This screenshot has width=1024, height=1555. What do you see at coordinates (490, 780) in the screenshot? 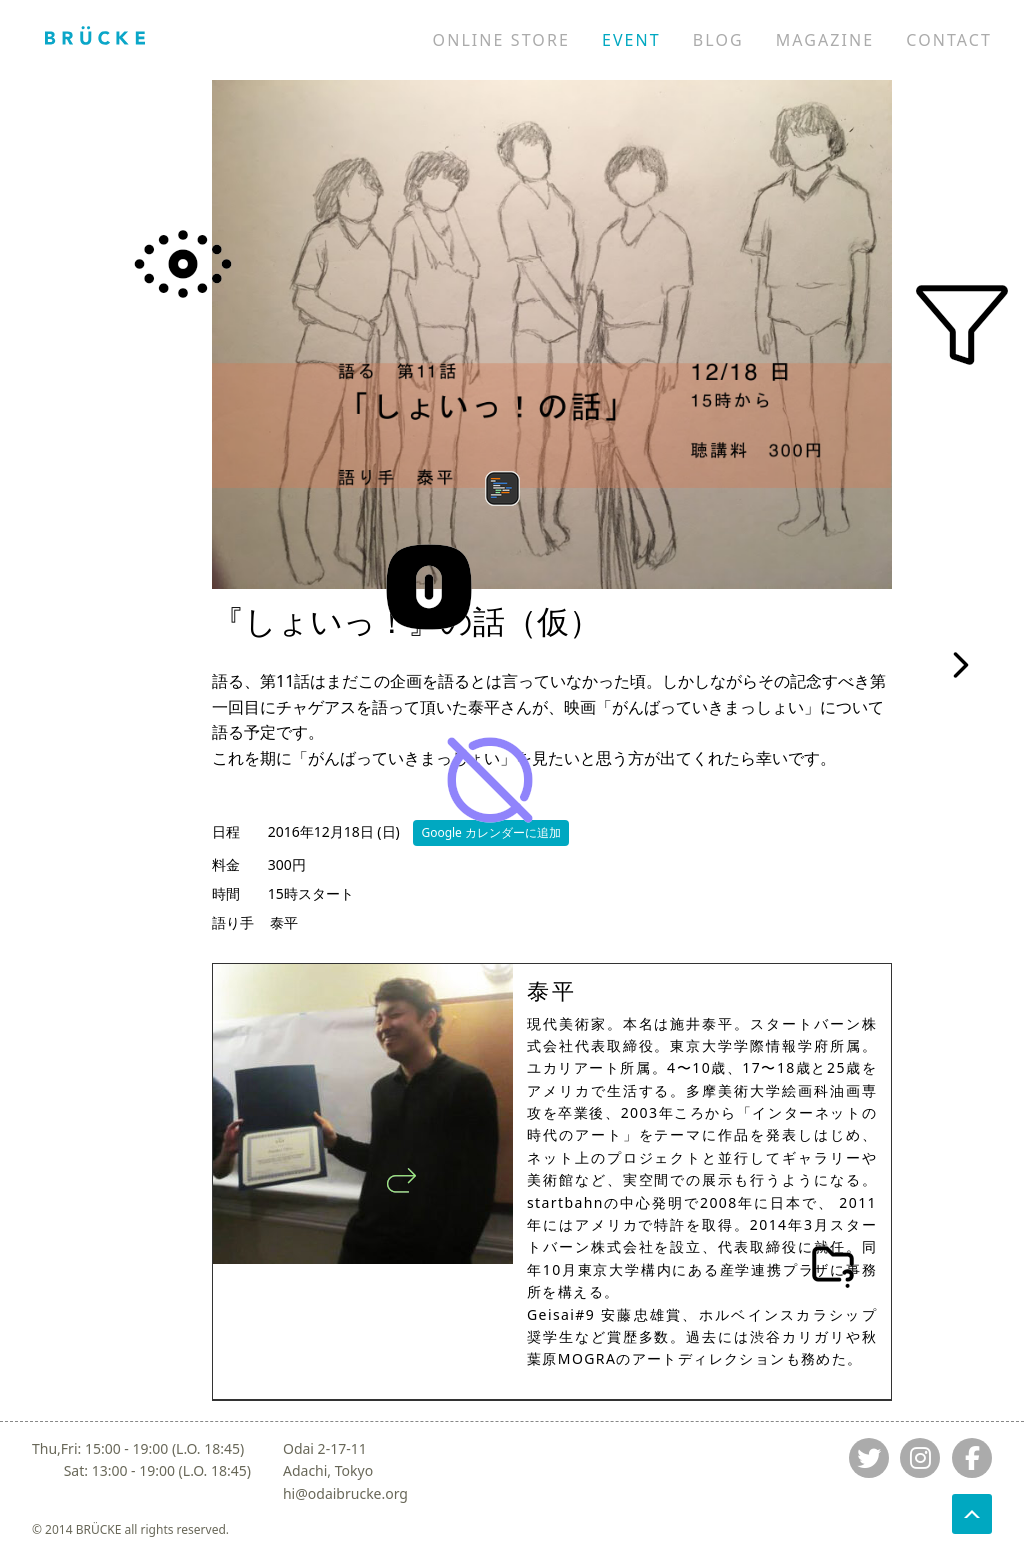
I see `do not dry clean this item` at bounding box center [490, 780].